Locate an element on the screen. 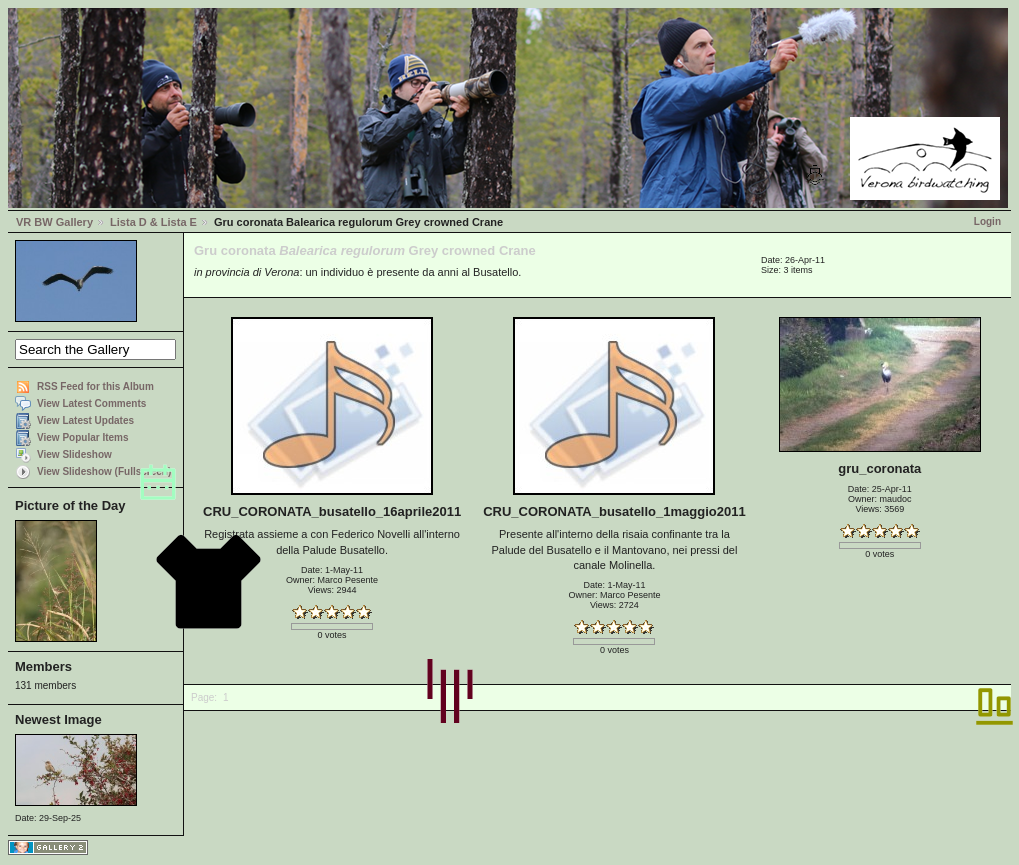 The height and width of the screenshot is (865, 1019). browse clothing or apparel products is located at coordinates (208, 581).